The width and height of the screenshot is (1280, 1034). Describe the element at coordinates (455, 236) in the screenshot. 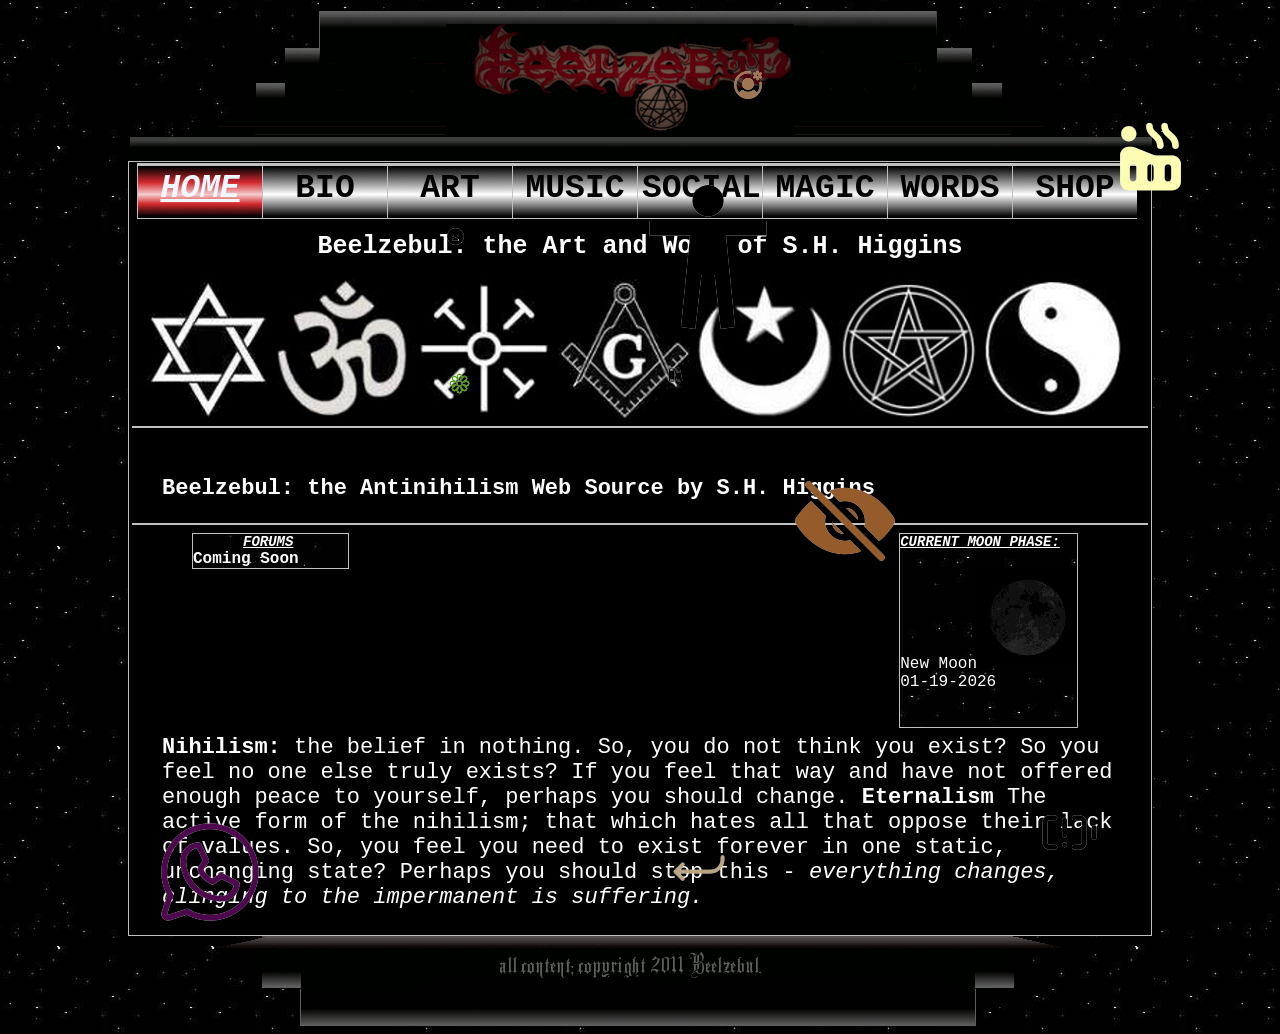

I see `leave negative feedback or reaction` at that location.